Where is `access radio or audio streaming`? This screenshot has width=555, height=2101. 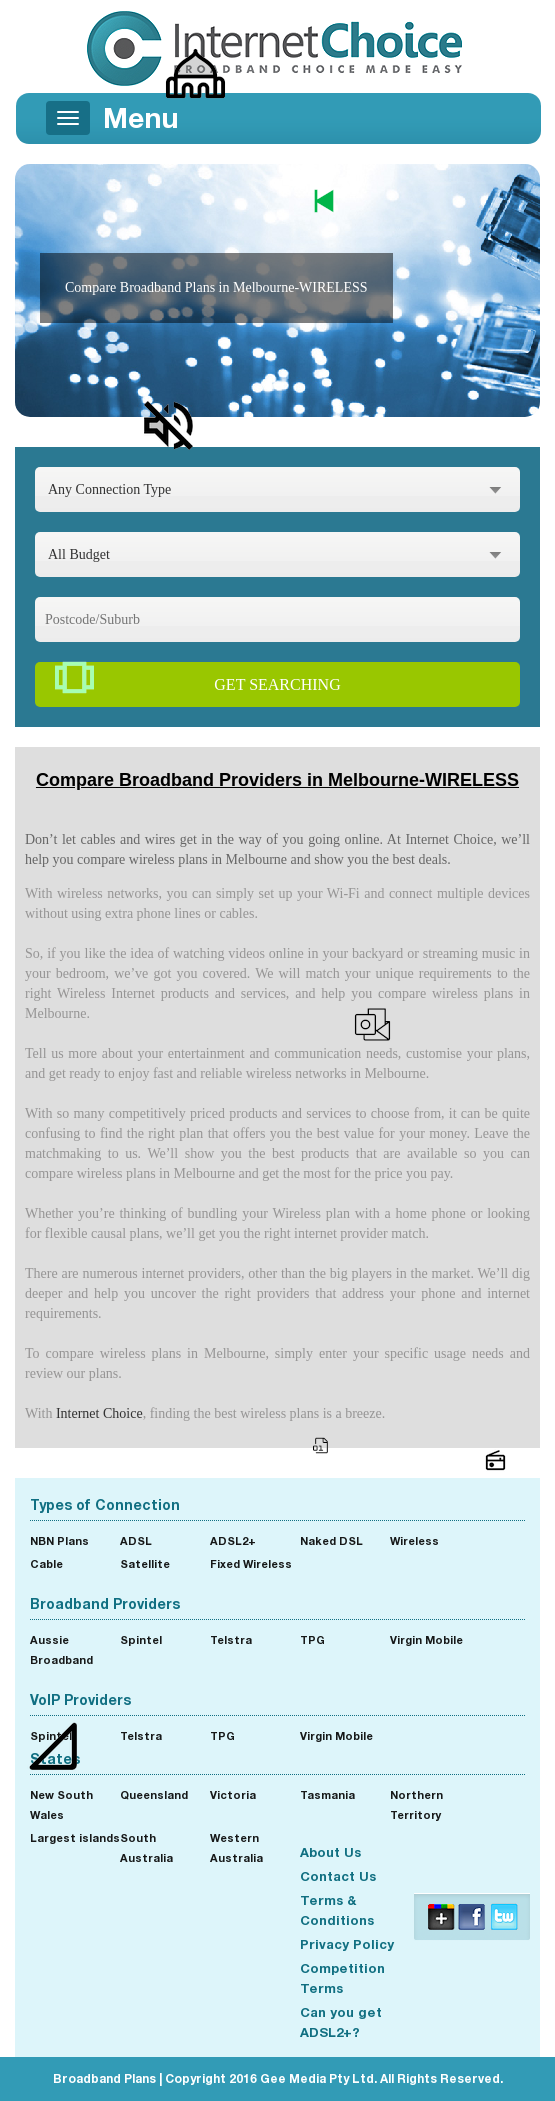
access radio or audio streaming is located at coordinates (495, 1460).